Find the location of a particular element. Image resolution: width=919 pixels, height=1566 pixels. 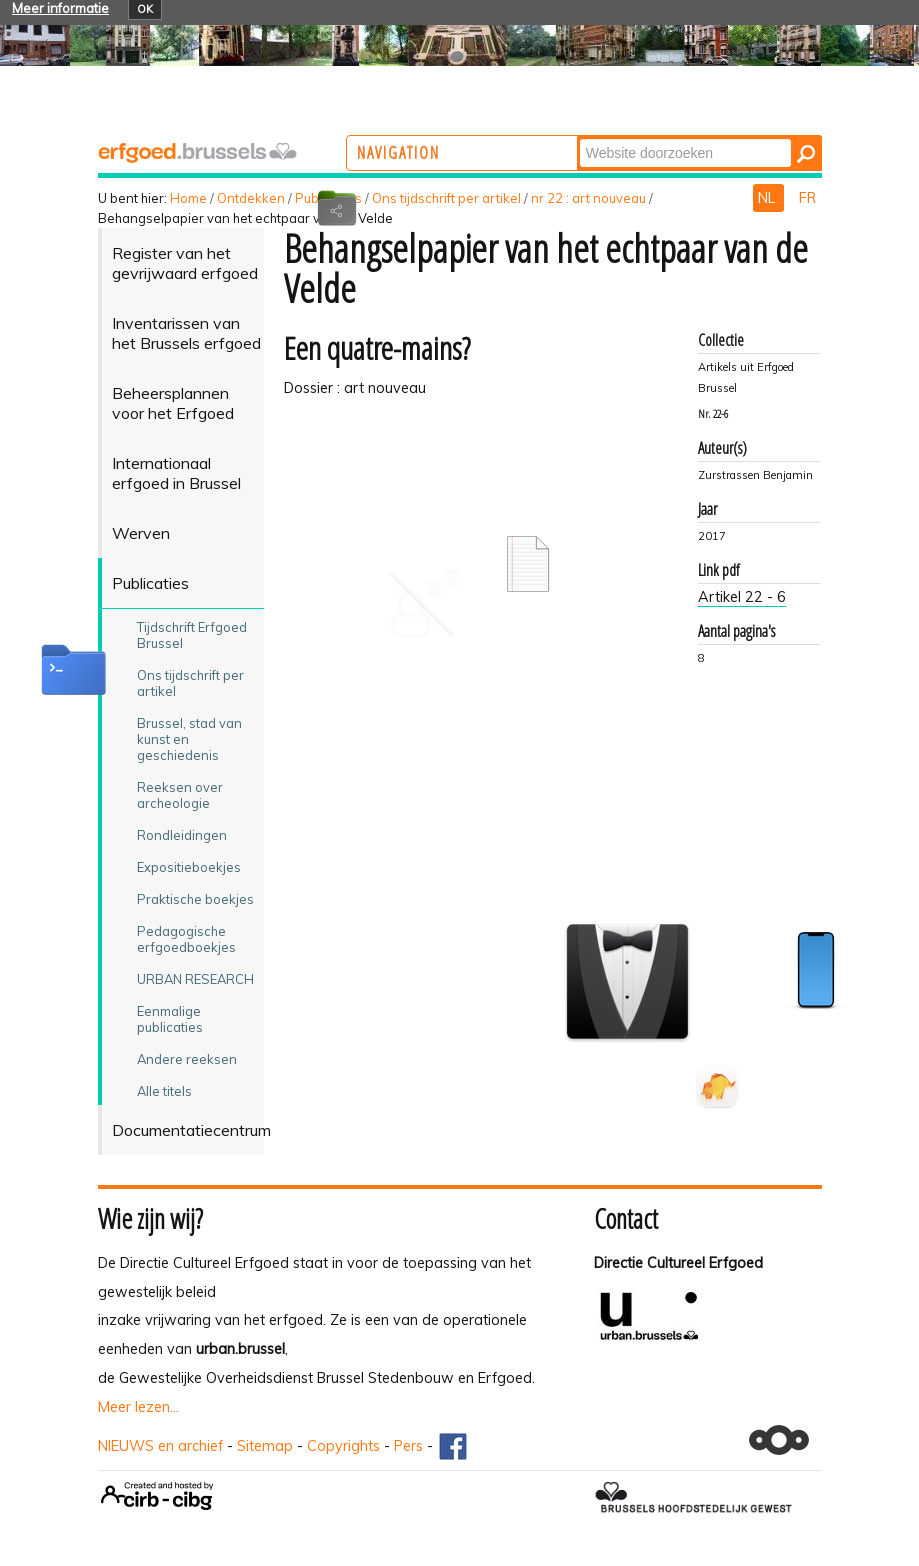

manage digital certificates and security credentials is located at coordinates (627, 981).